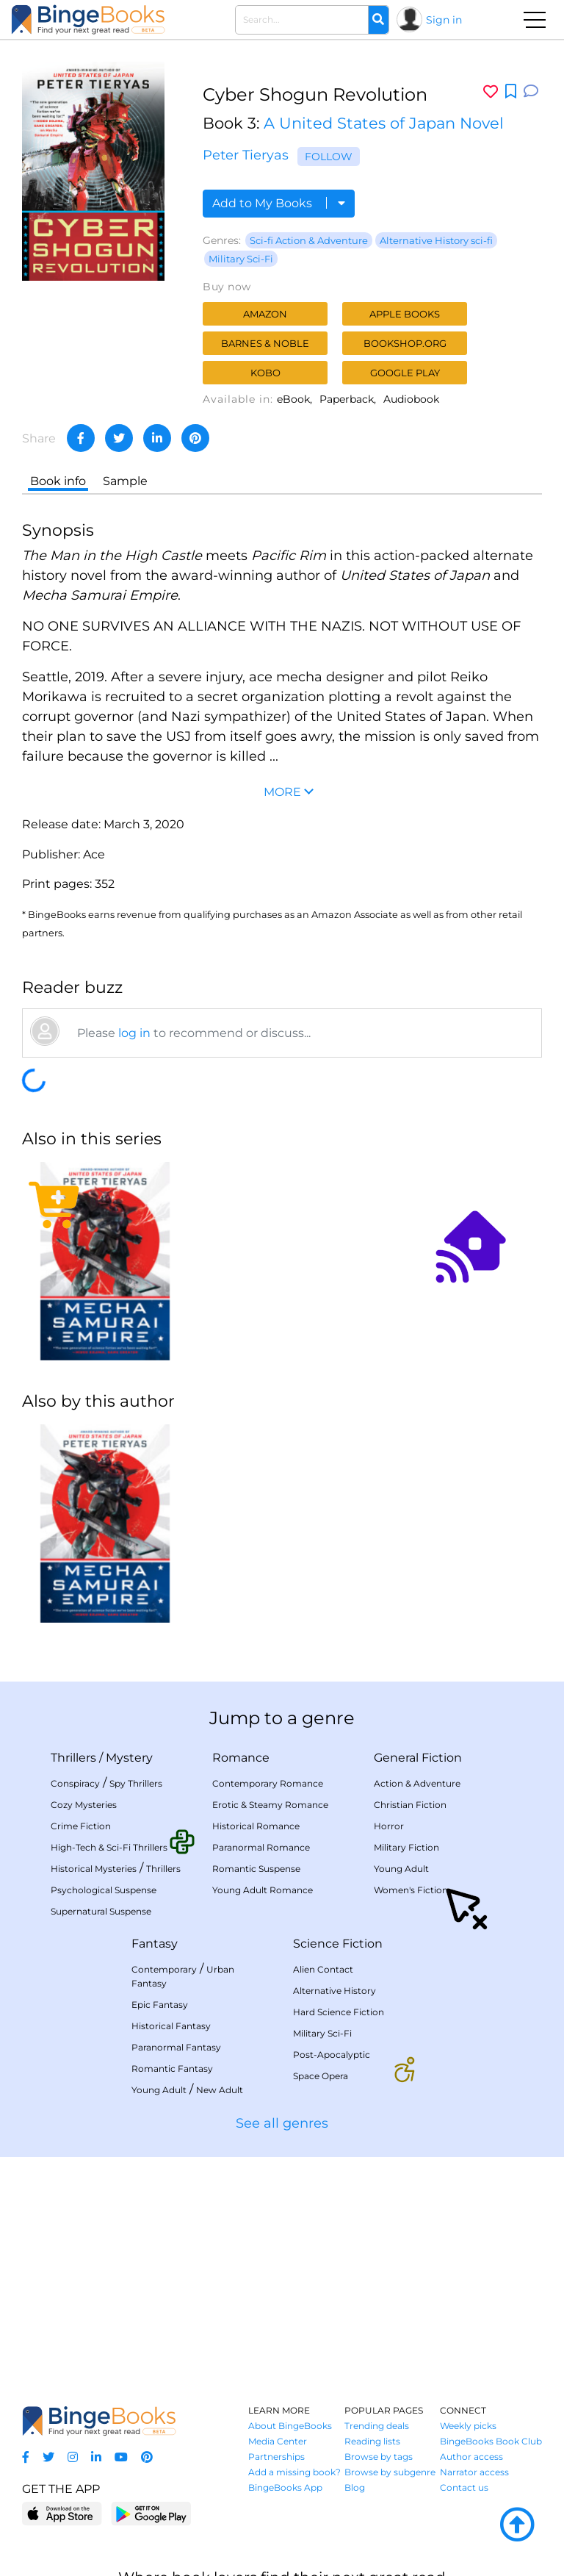 The width and height of the screenshot is (564, 2576). I want to click on access smart home controls, so click(473, 1246).